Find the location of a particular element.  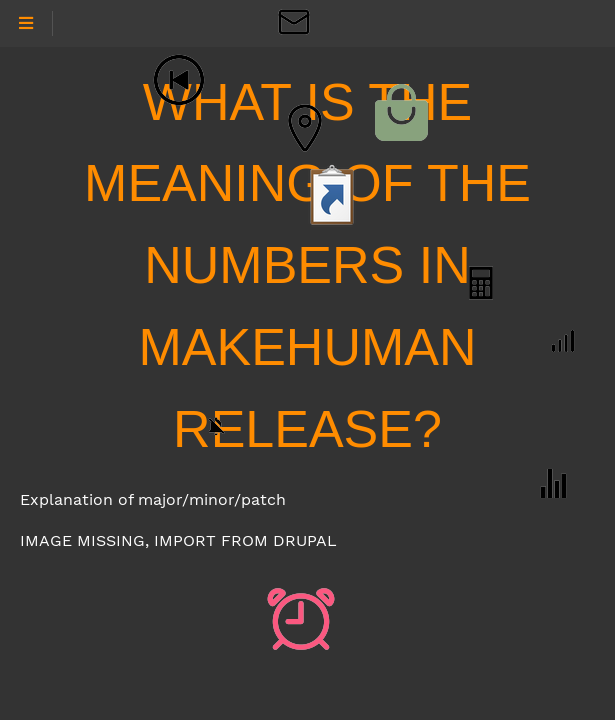

view current location on map is located at coordinates (305, 128).